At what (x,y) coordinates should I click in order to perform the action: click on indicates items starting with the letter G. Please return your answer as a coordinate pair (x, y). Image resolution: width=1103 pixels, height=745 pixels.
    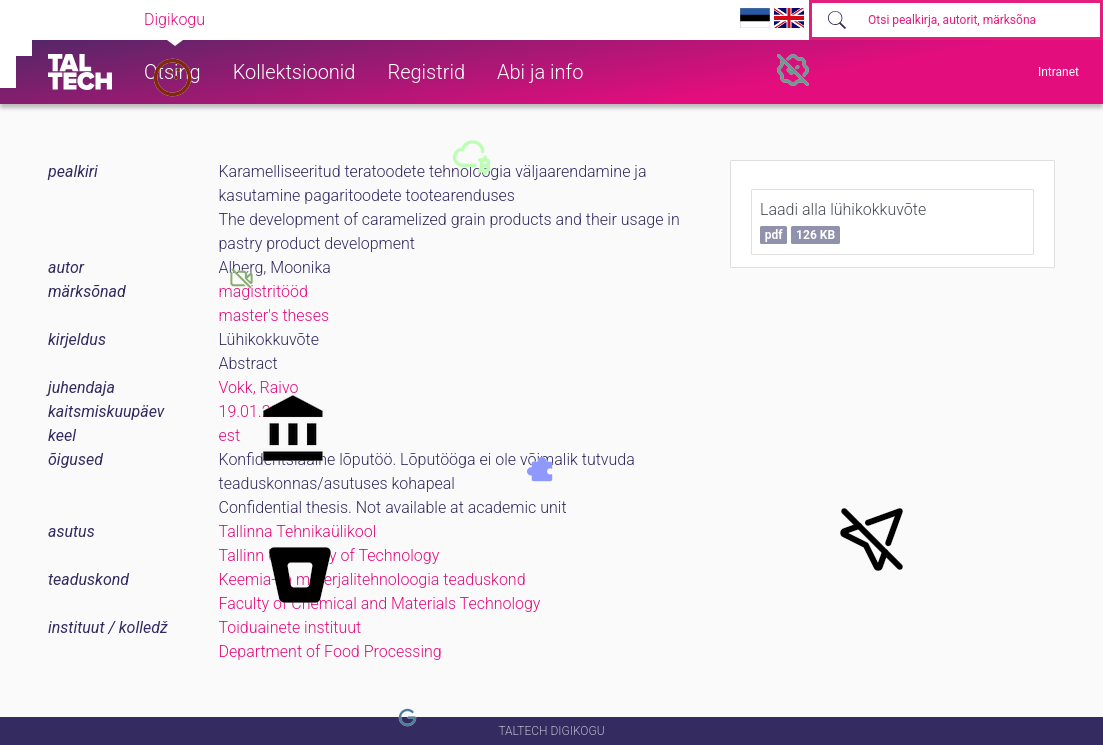
    Looking at the image, I should click on (407, 717).